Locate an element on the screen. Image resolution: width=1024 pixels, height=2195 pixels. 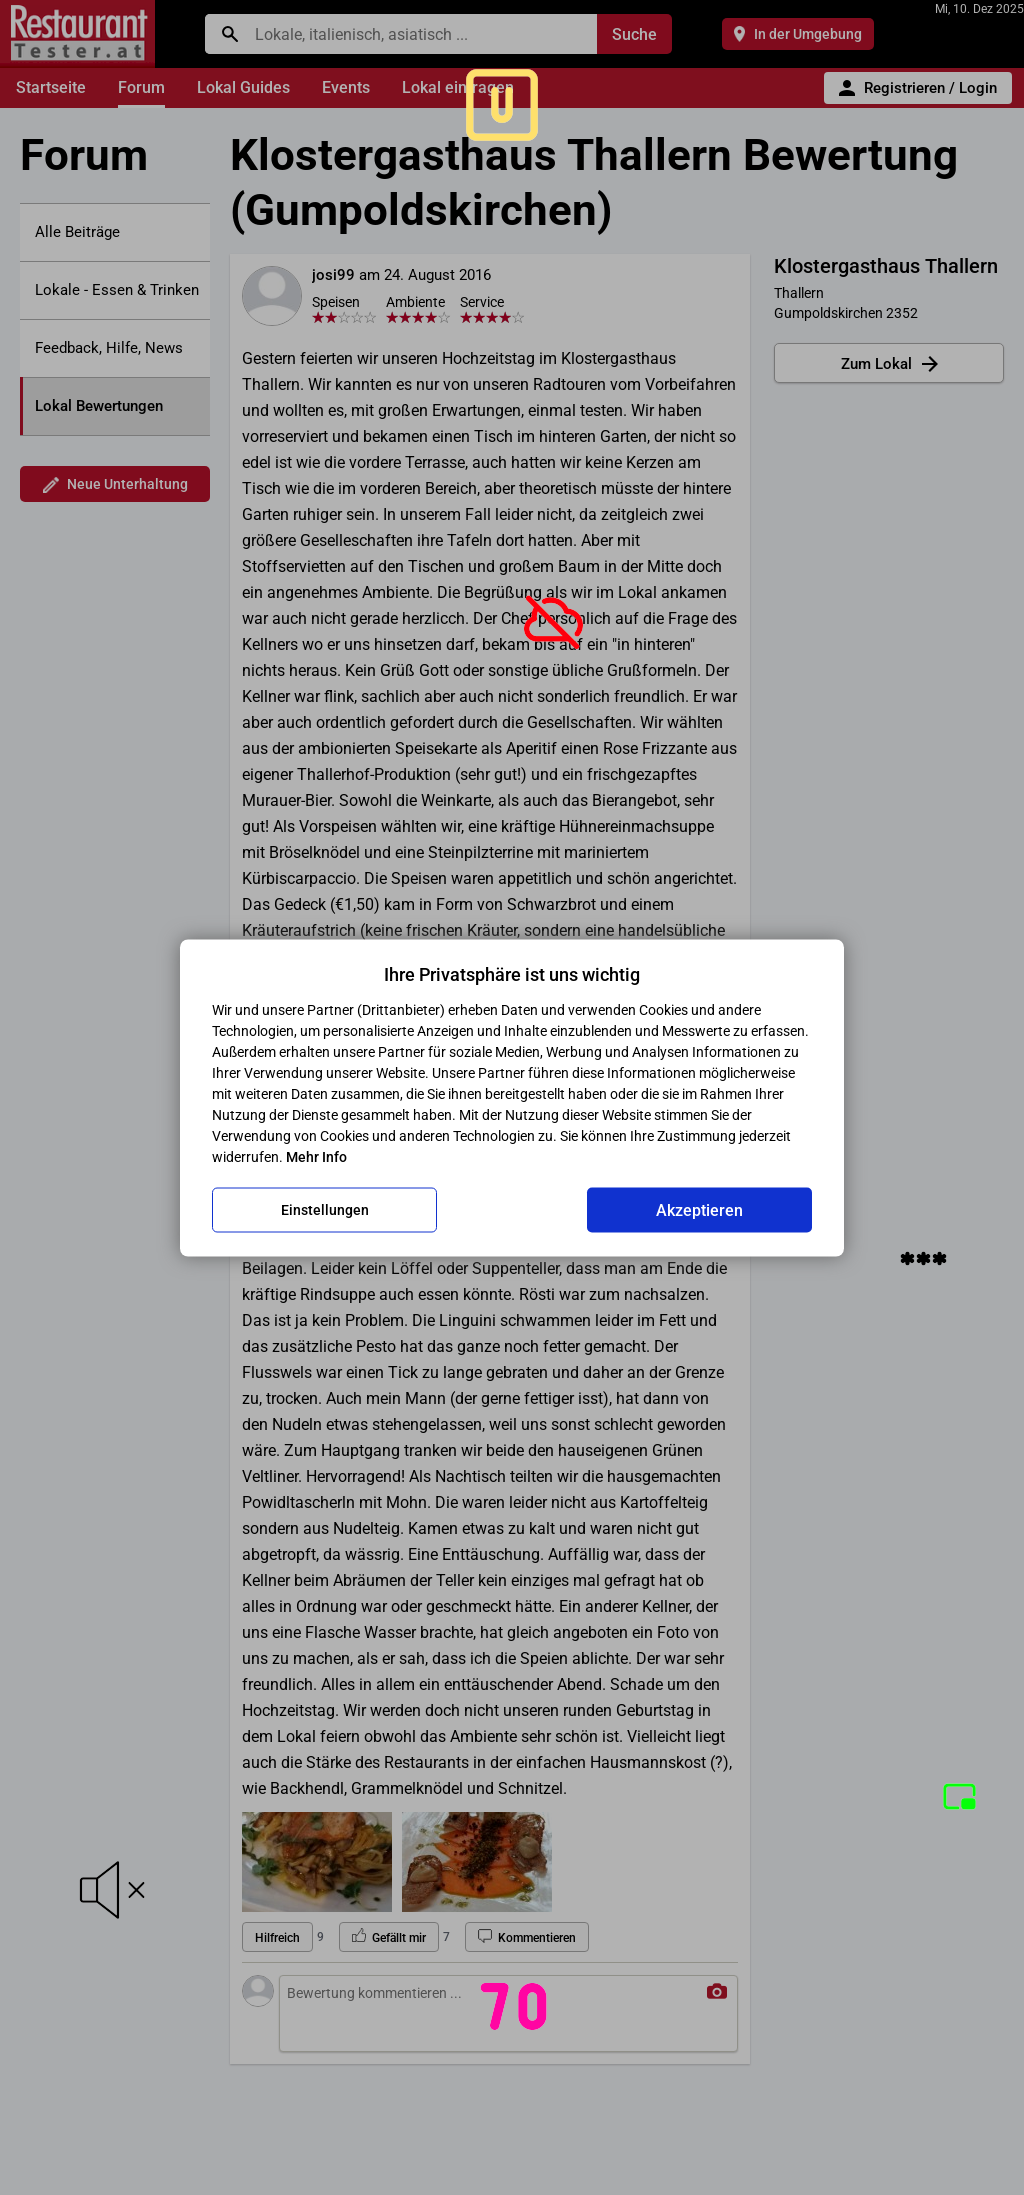
mute audio or sound is located at coordinates (111, 1890).